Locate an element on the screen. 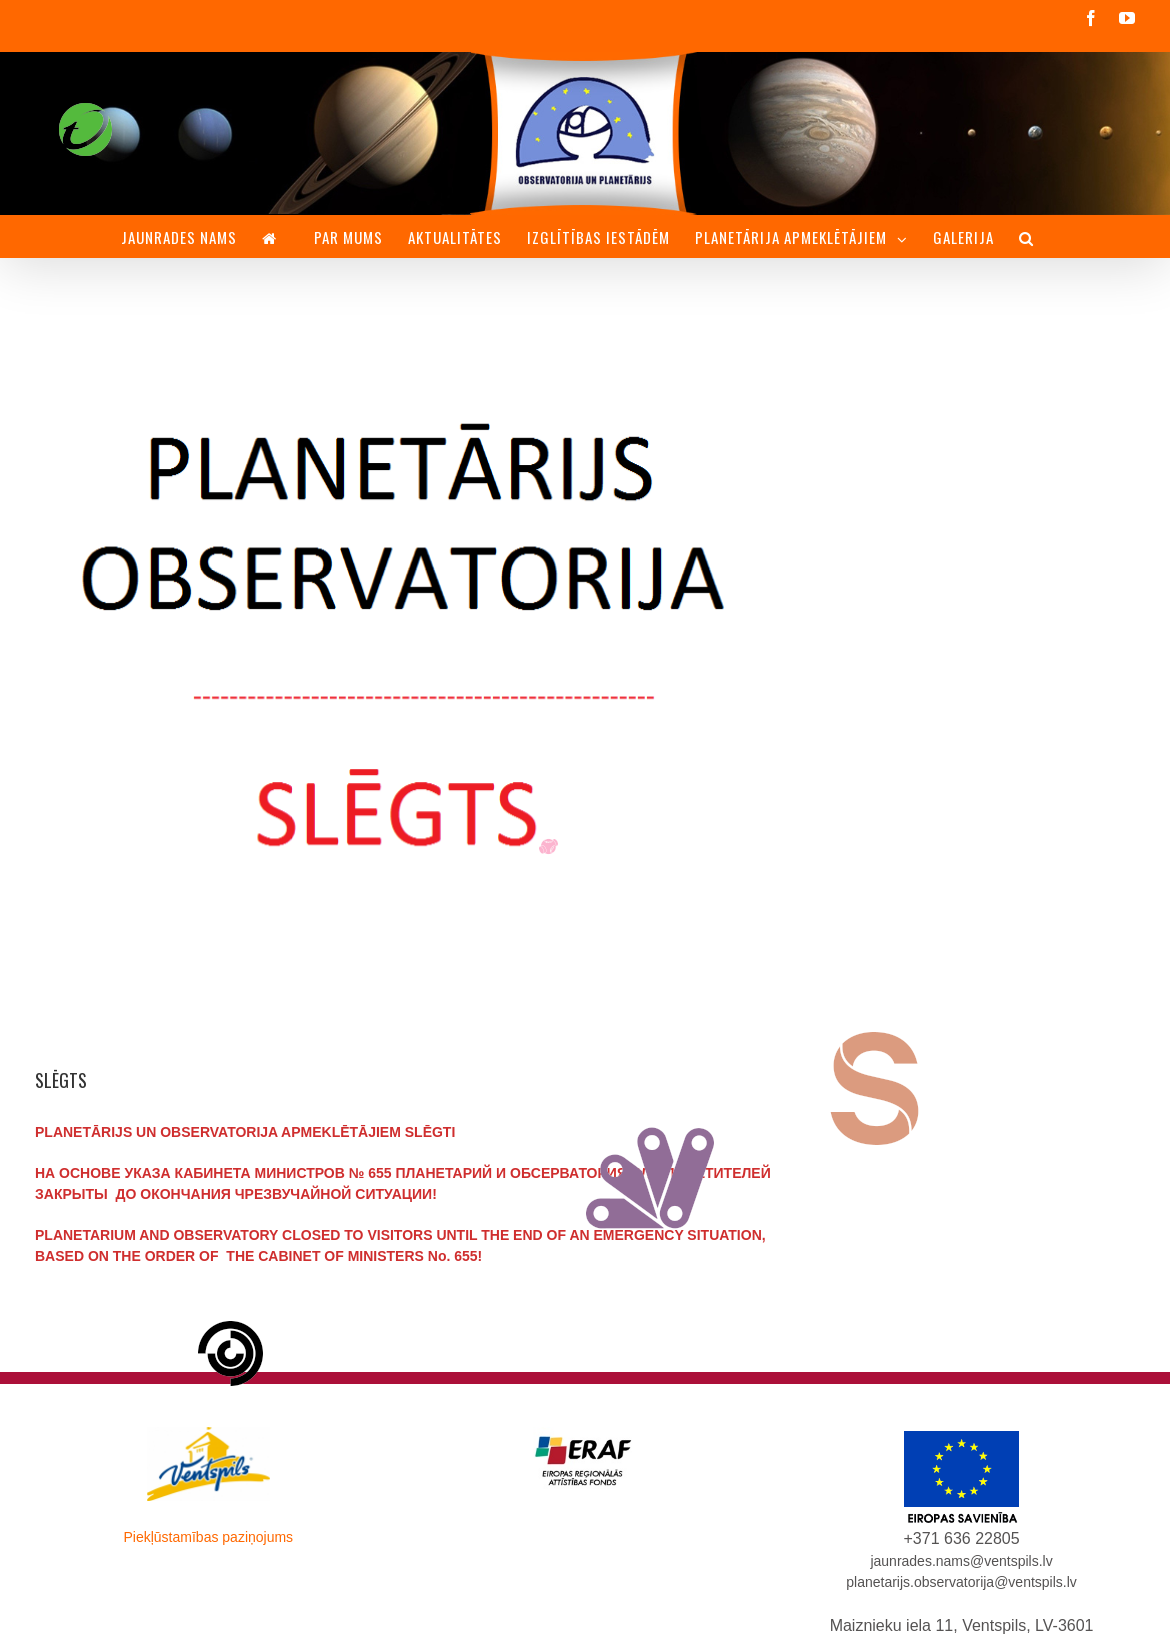  open OpenSCAD application is located at coordinates (548, 846).